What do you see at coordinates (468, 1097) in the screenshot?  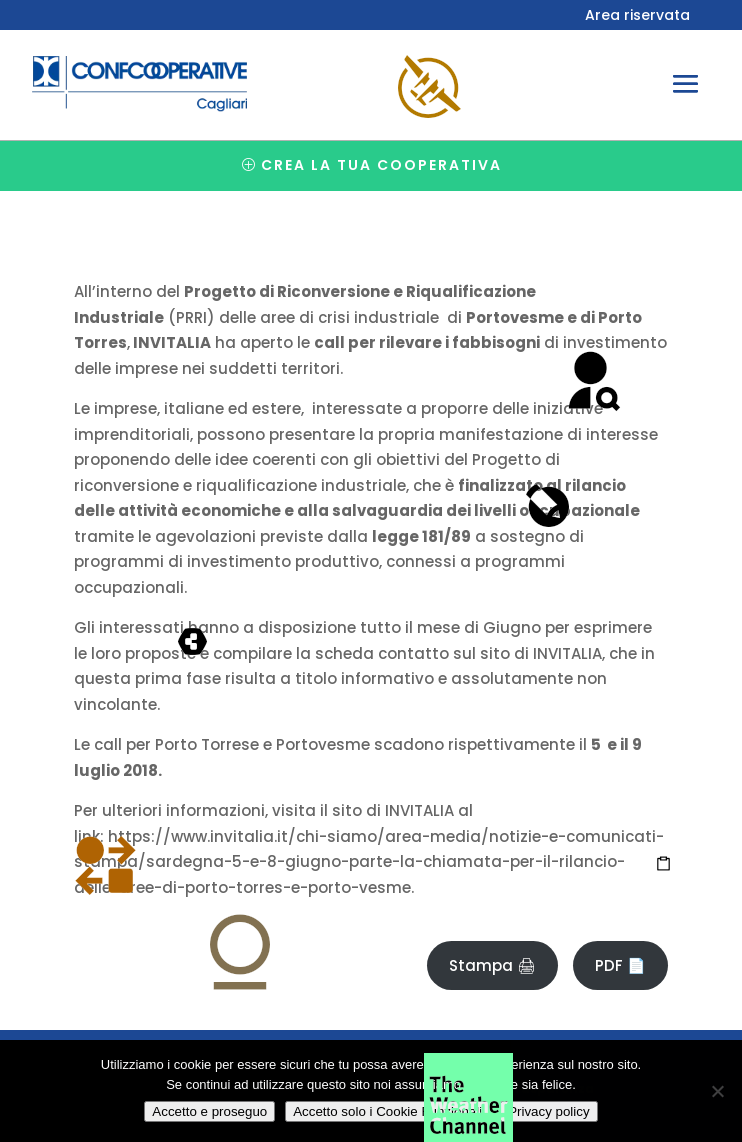 I see `open the weather channel app` at bounding box center [468, 1097].